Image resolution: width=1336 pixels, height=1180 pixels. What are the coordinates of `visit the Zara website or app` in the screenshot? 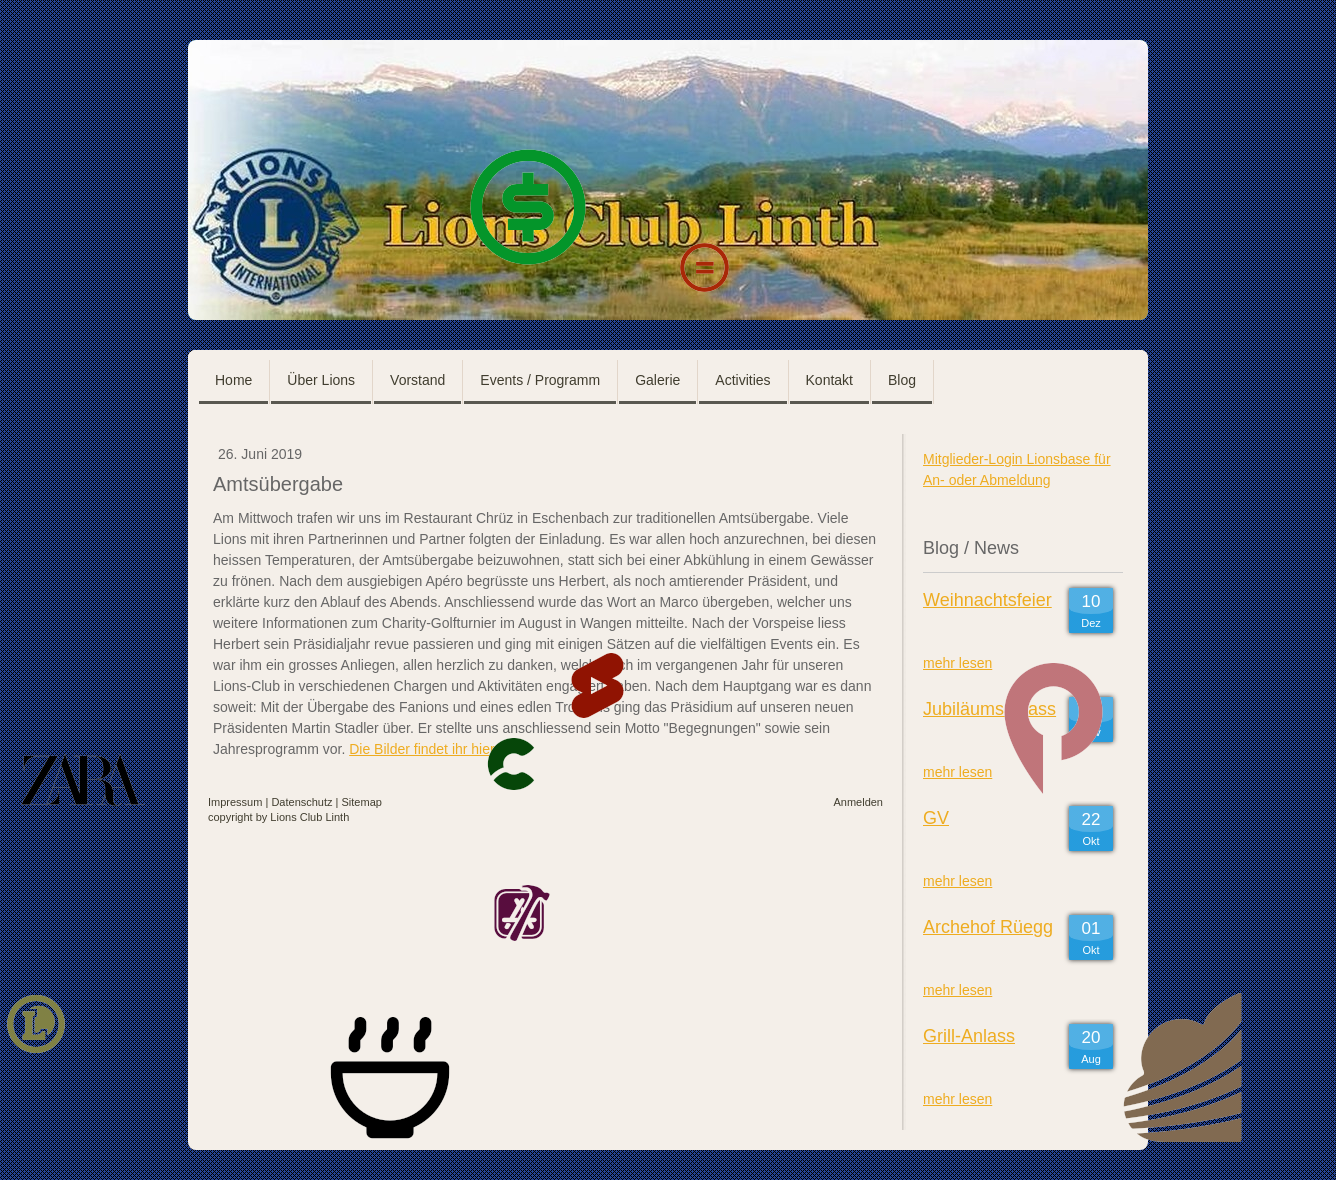 It's located at (83, 780).